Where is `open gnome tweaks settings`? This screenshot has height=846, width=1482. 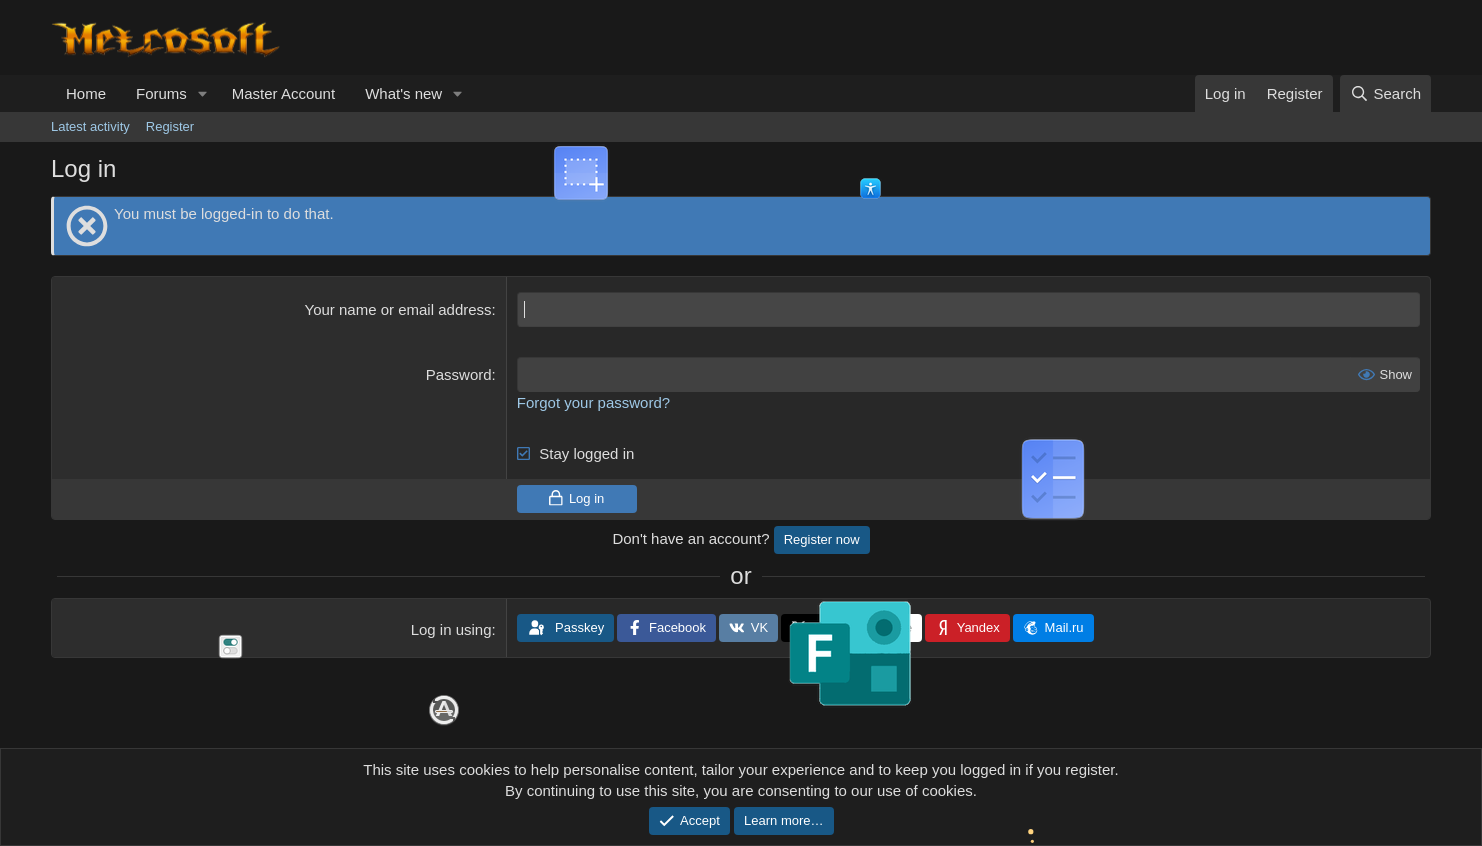 open gnome tweaks settings is located at coordinates (230, 646).